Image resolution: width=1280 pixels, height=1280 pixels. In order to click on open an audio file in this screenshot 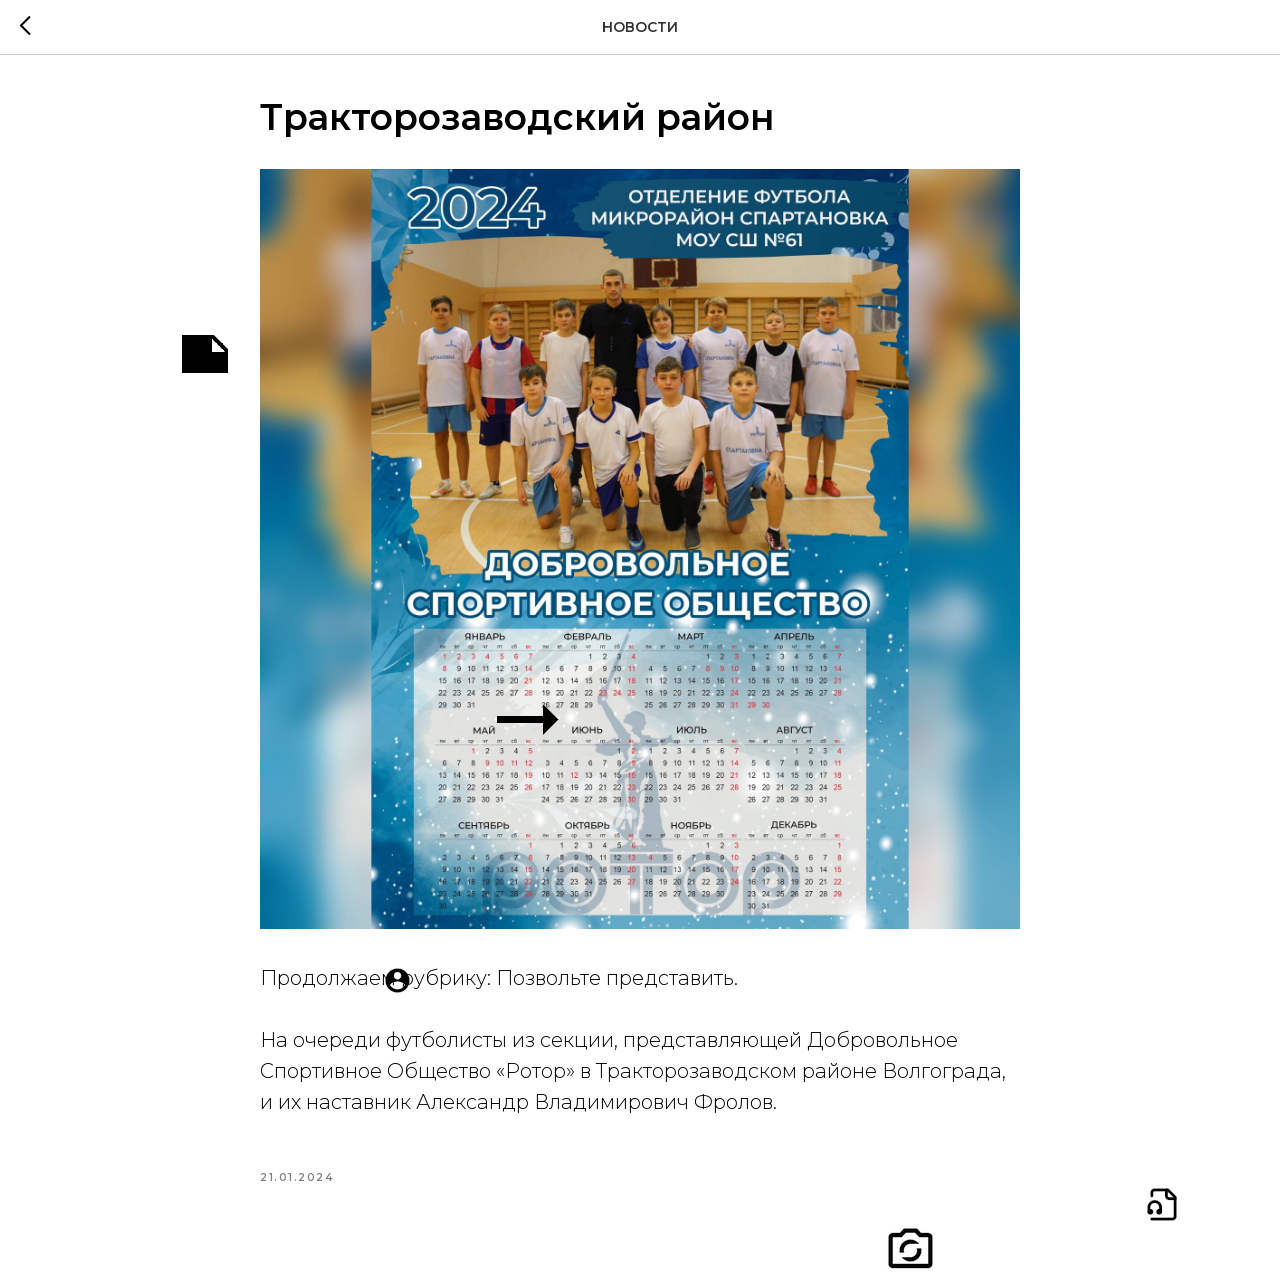, I will do `click(1163, 1204)`.